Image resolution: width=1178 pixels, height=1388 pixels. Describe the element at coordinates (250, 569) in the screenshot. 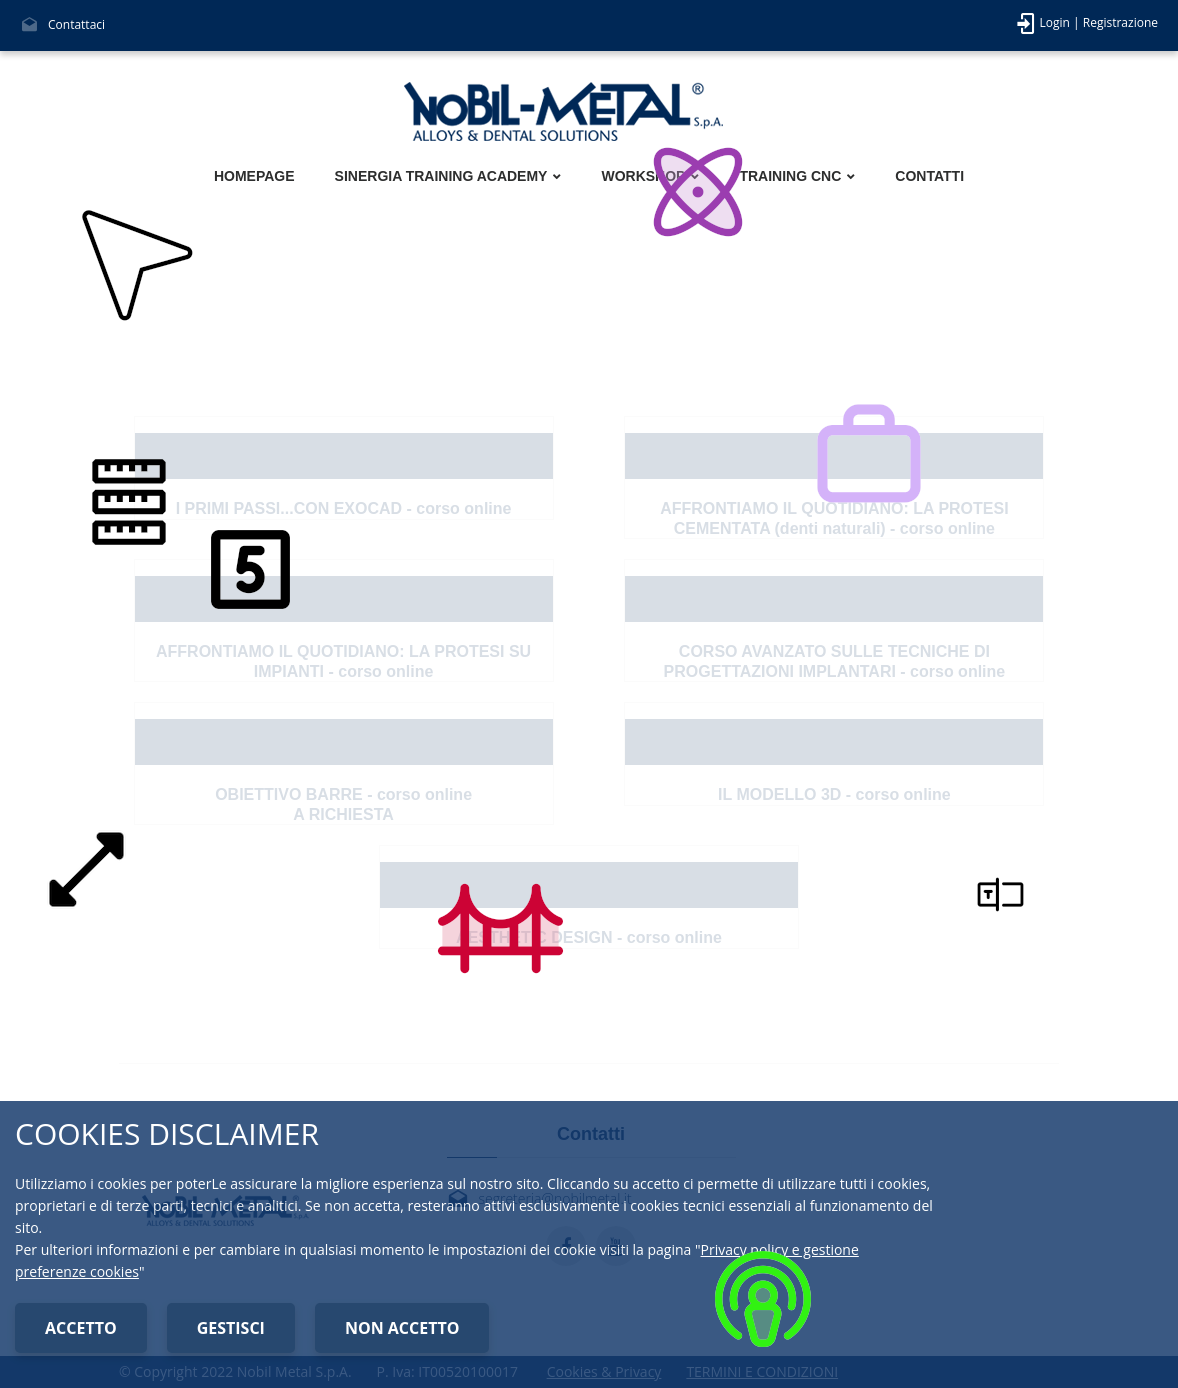

I see `indicates step 5 in a numbered process` at that location.